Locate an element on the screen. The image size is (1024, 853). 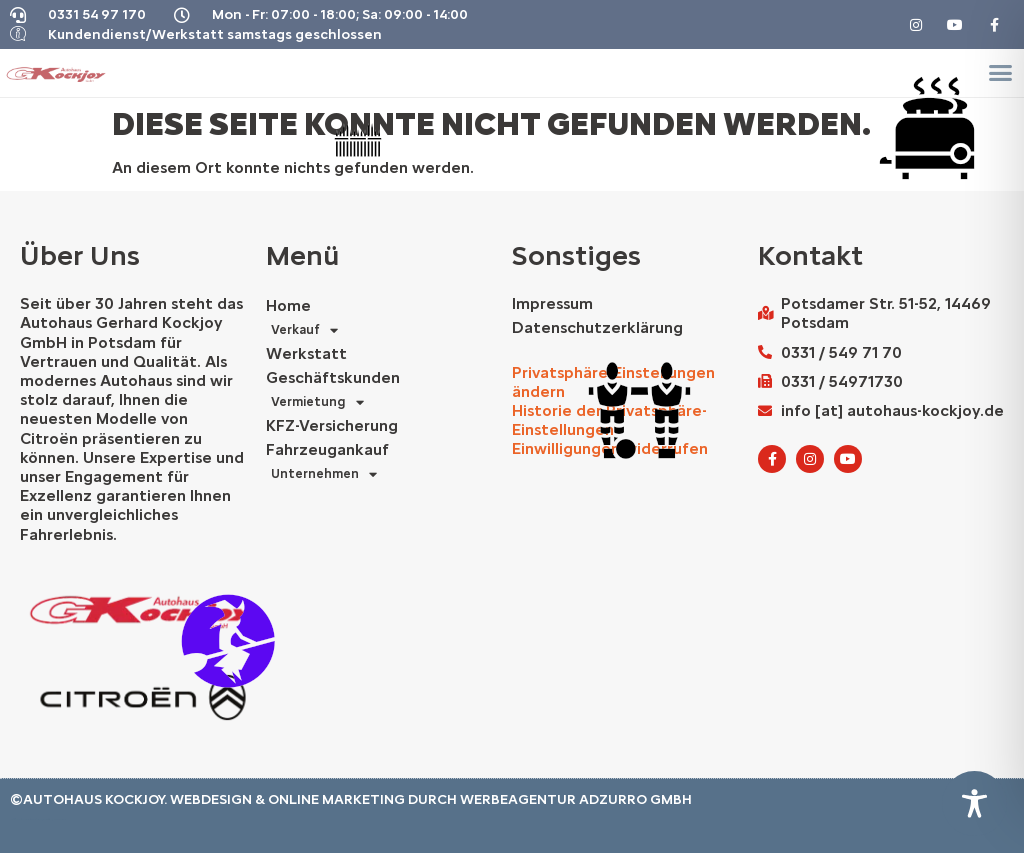
access foosball or table football game is located at coordinates (639, 410).